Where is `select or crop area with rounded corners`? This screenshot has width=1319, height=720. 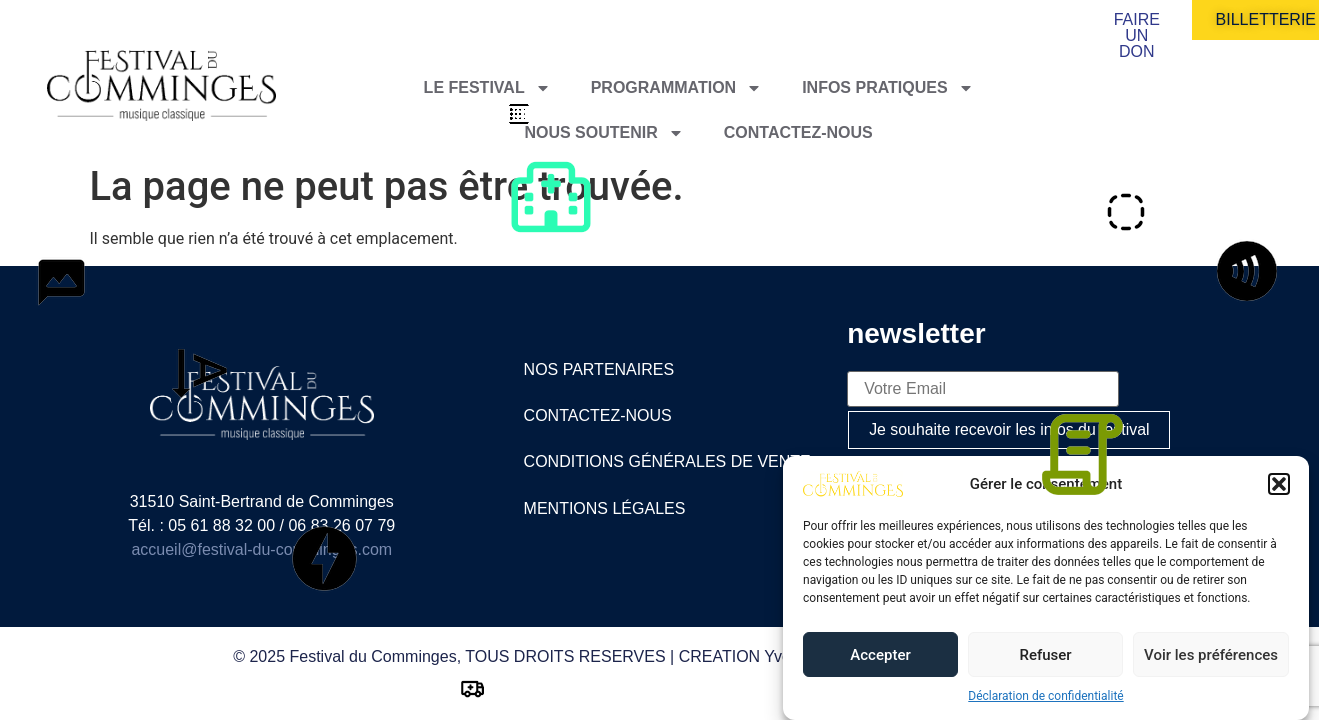
select or crop area with rounded corners is located at coordinates (1126, 212).